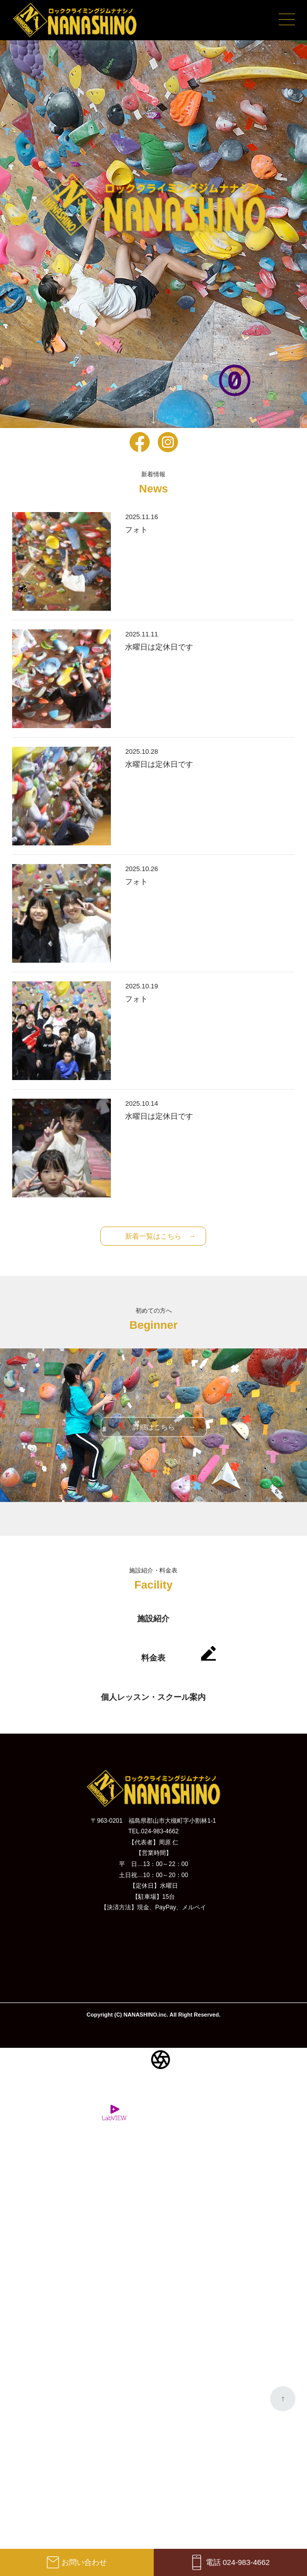  What do you see at coordinates (234, 380) in the screenshot?
I see `creative commons zero (CC0) public domain license` at bounding box center [234, 380].